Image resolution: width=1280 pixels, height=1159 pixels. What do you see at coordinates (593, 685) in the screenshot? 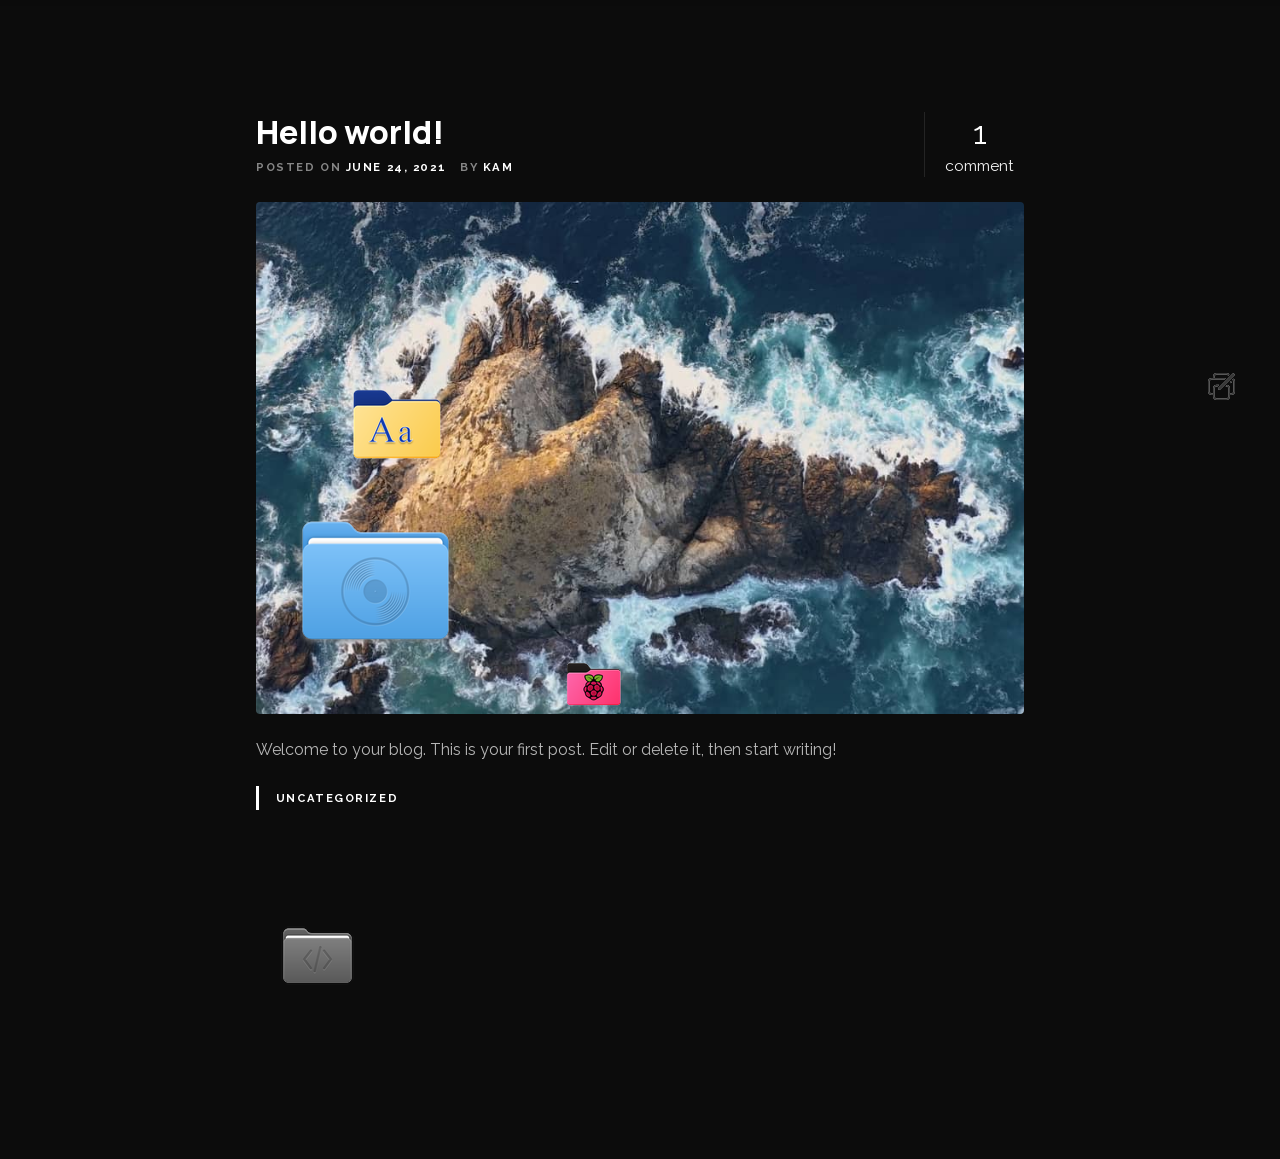
I see `open raspberry pi project files` at bounding box center [593, 685].